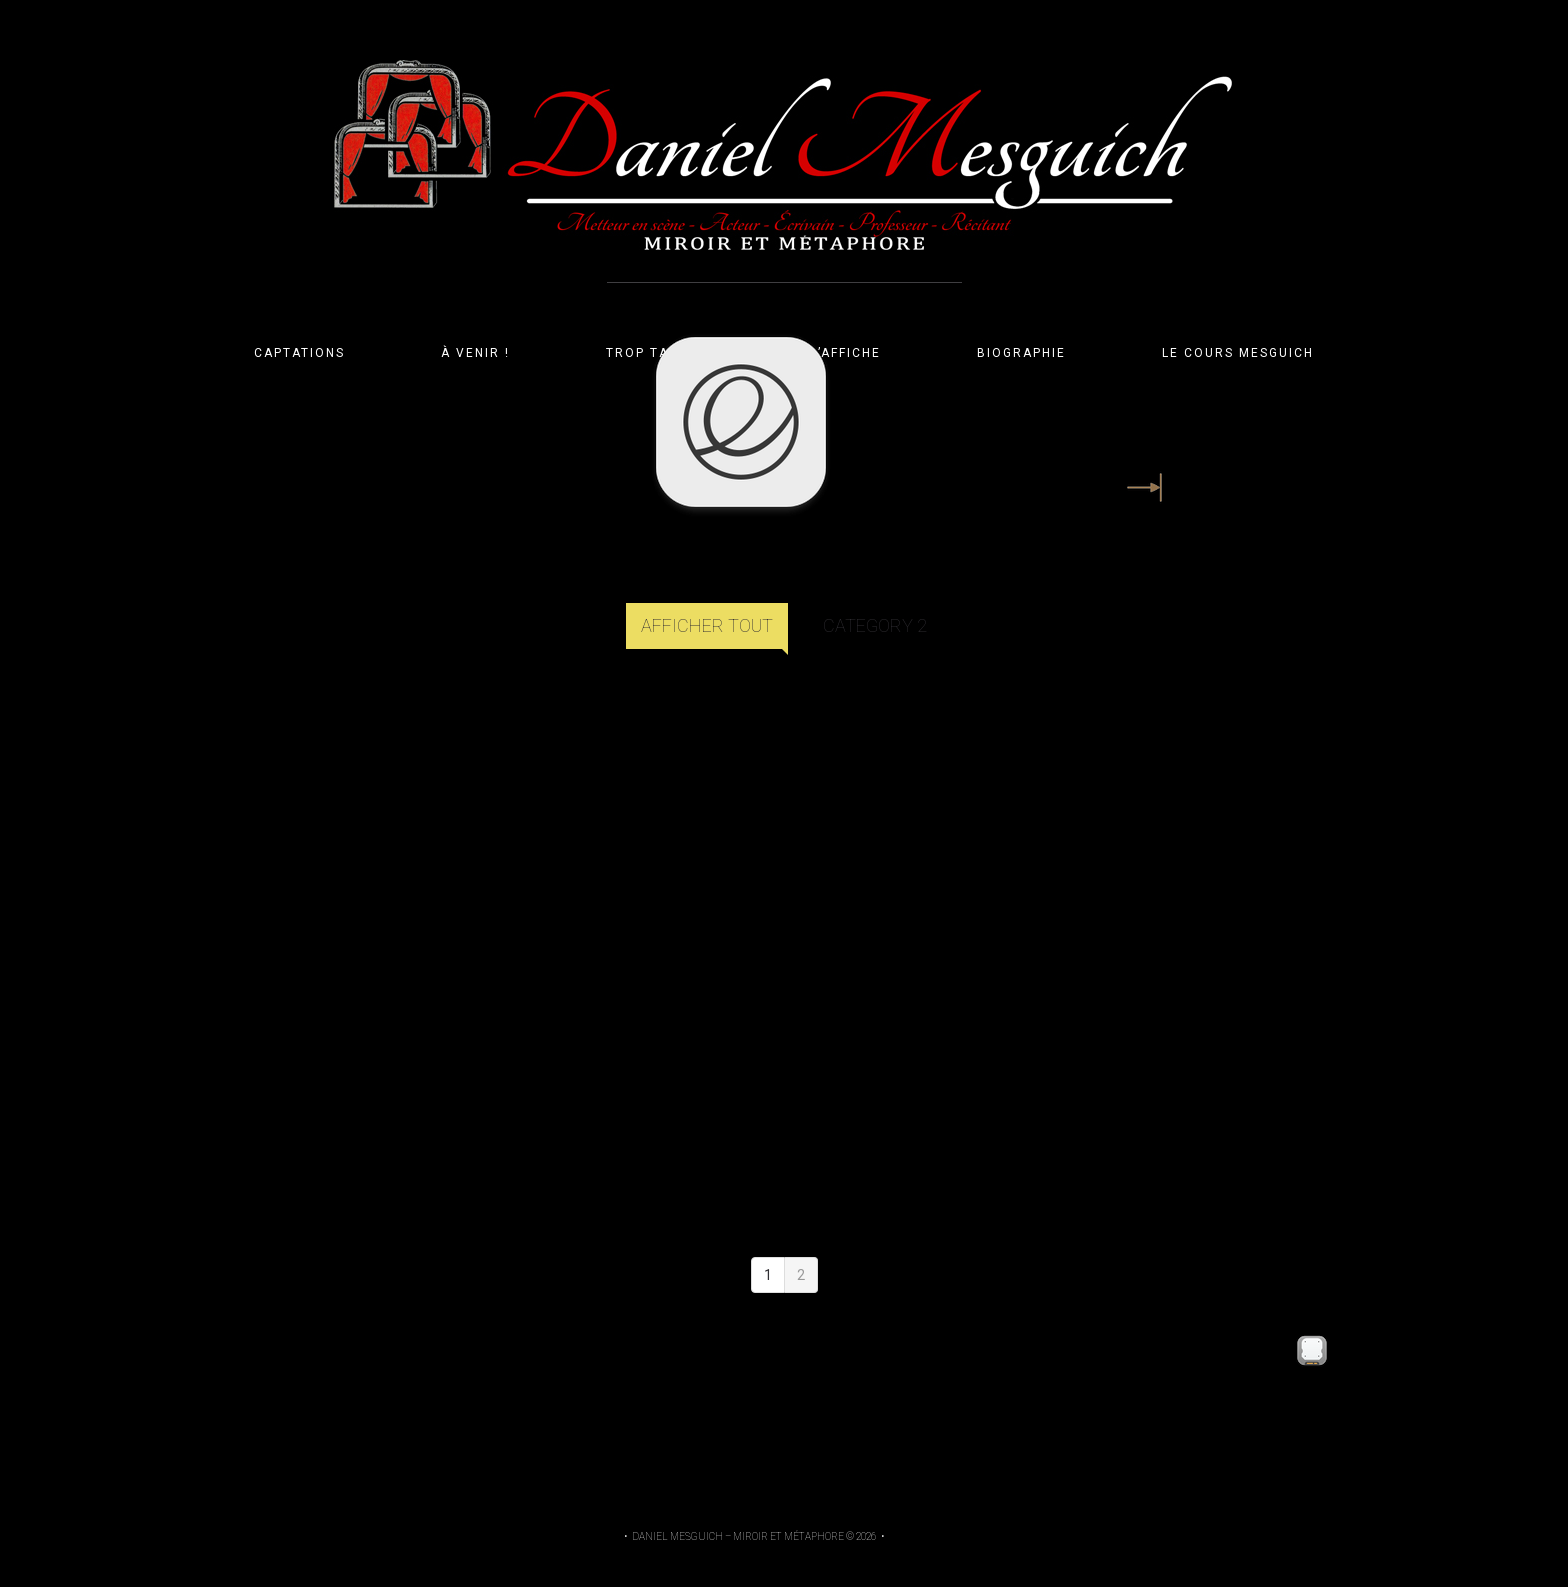 The height and width of the screenshot is (1587, 1568). What do you see at coordinates (741, 422) in the screenshot?
I see `launch elementary OS app or settings` at bounding box center [741, 422].